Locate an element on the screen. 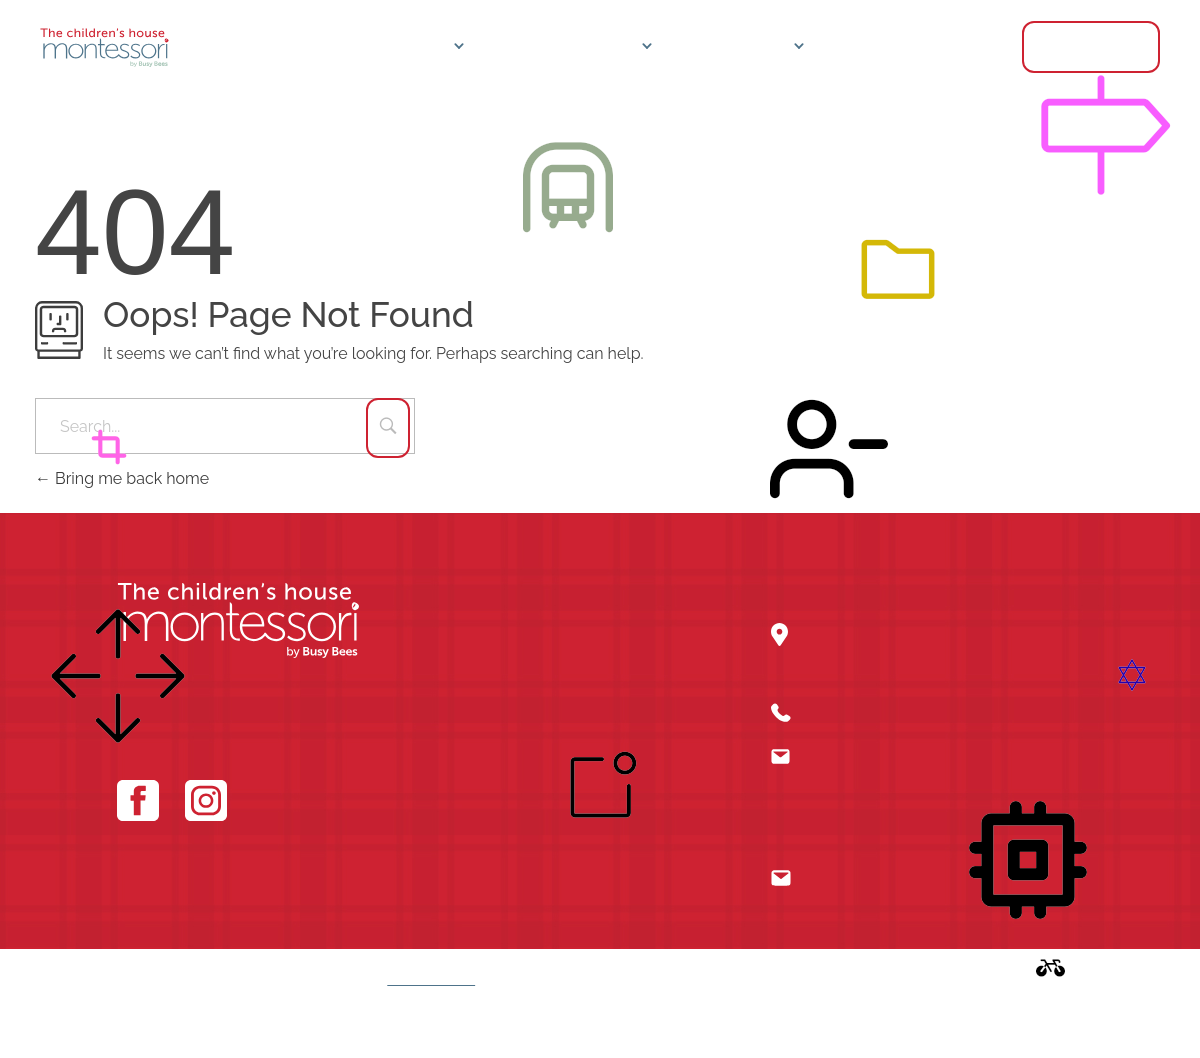 Image resolution: width=1200 pixels, height=1058 pixels. open a folder to view its contents is located at coordinates (898, 268).